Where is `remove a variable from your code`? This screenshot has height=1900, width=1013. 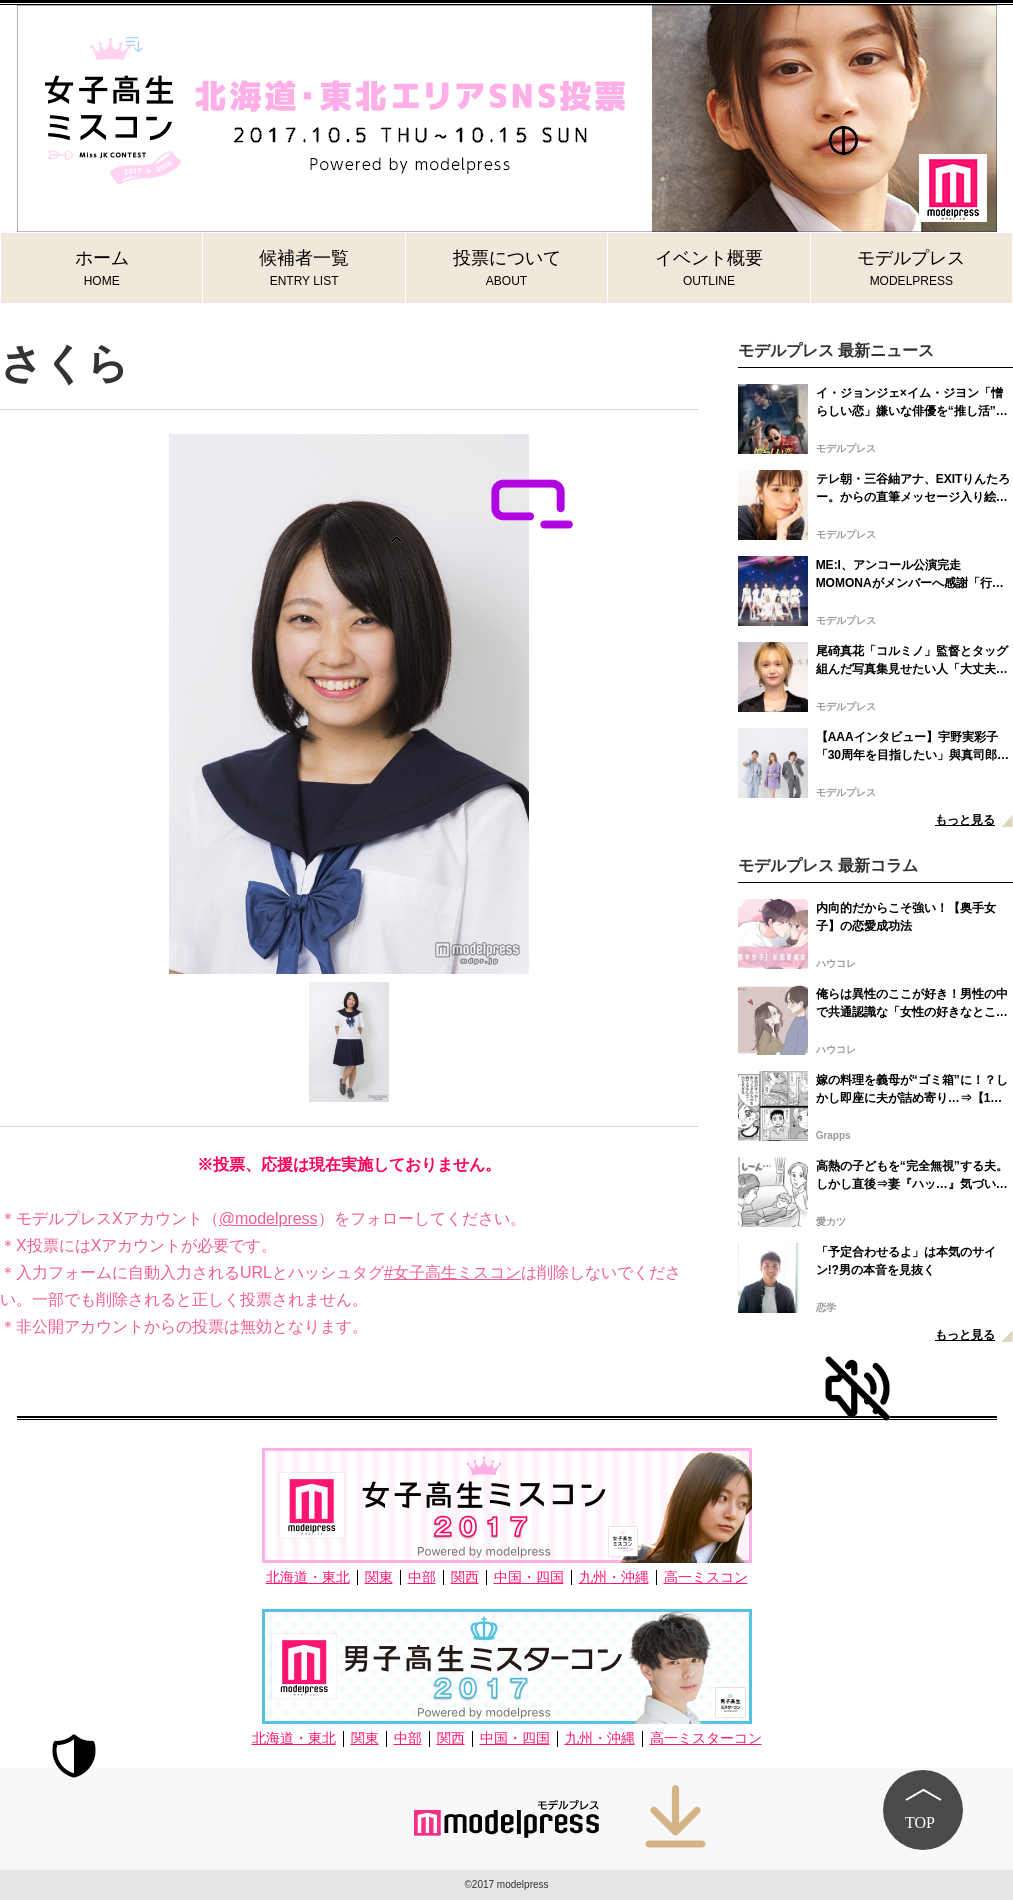
remove a variable from your code is located at coordinates (528, 500).